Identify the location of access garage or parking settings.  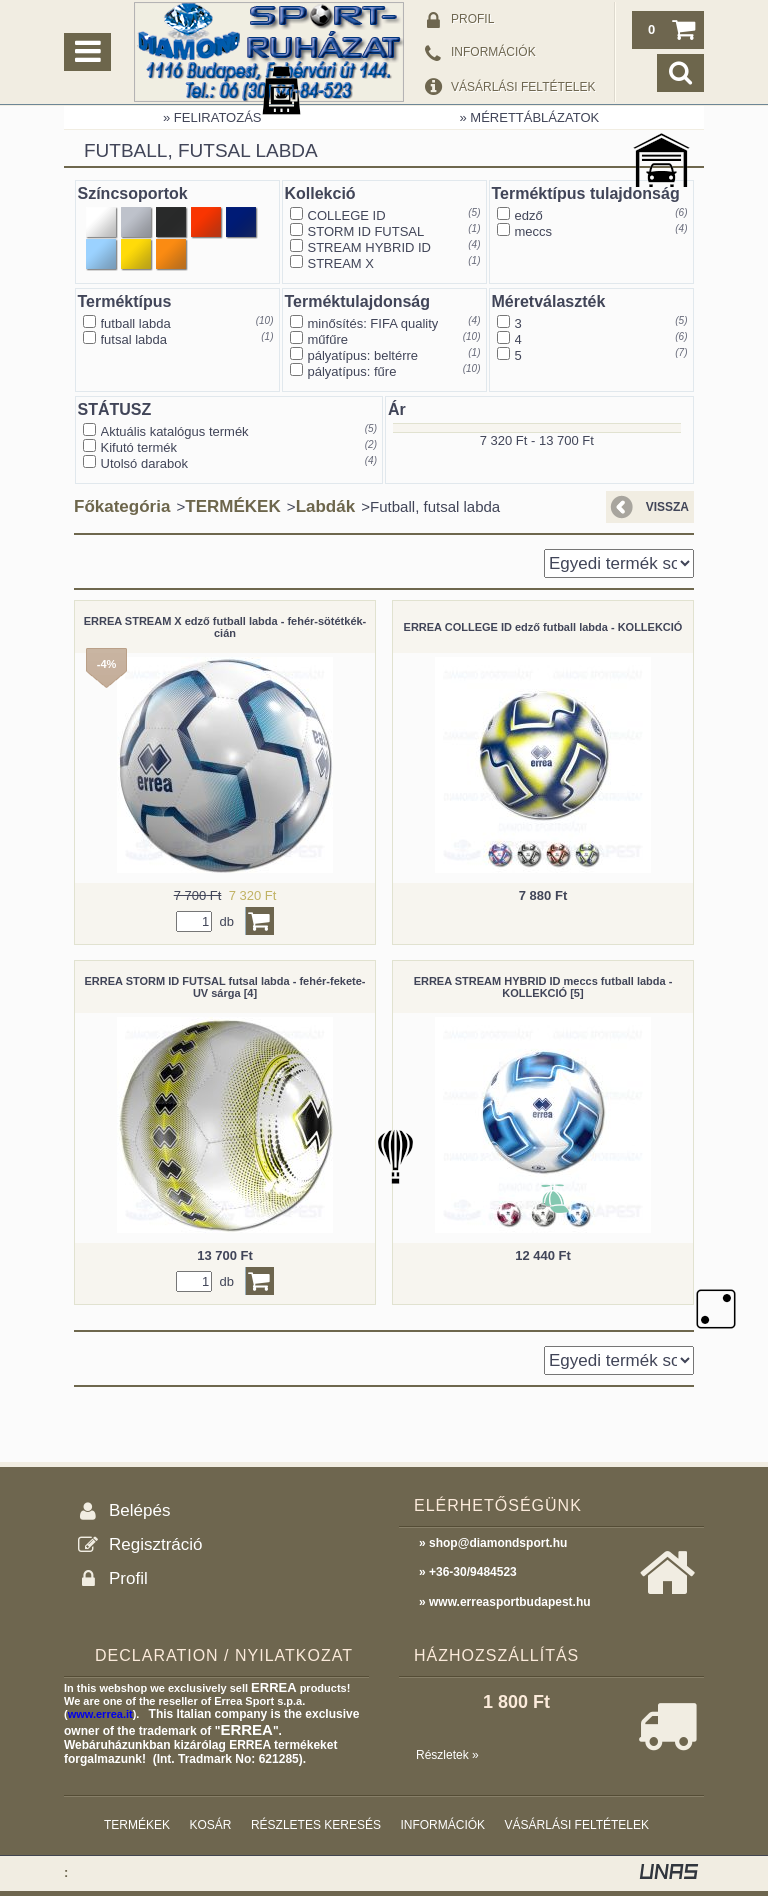
(661, 158).